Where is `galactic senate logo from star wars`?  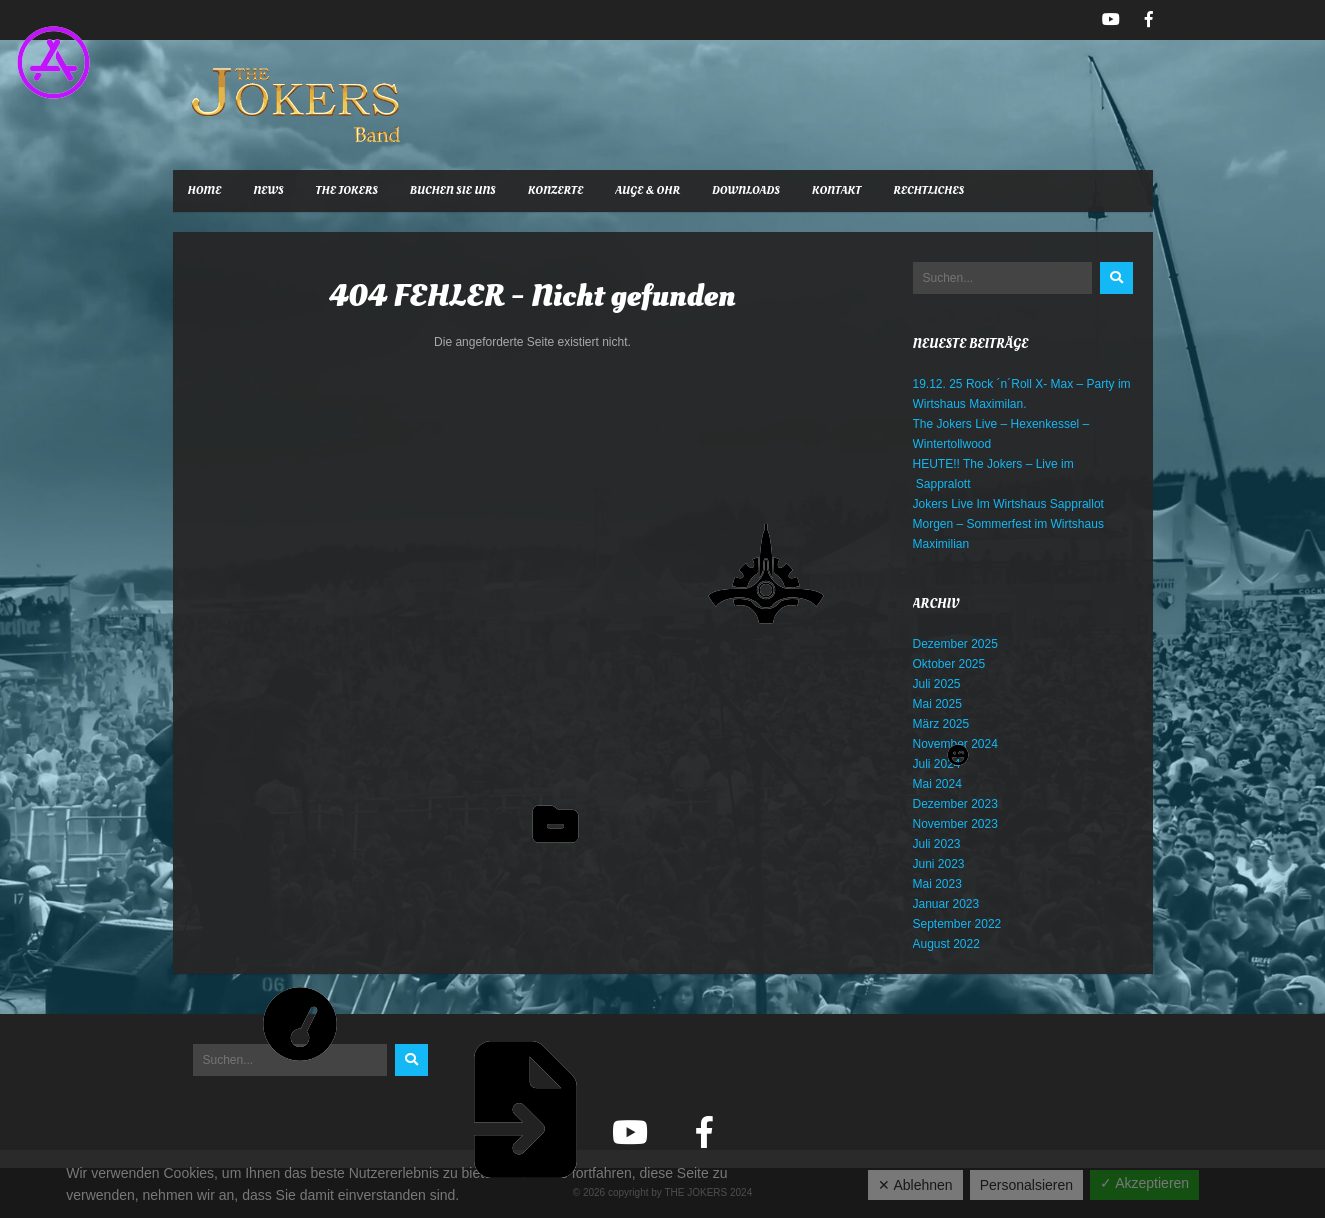 galactic senate logo from star wars is located at coordinates (766, 574).